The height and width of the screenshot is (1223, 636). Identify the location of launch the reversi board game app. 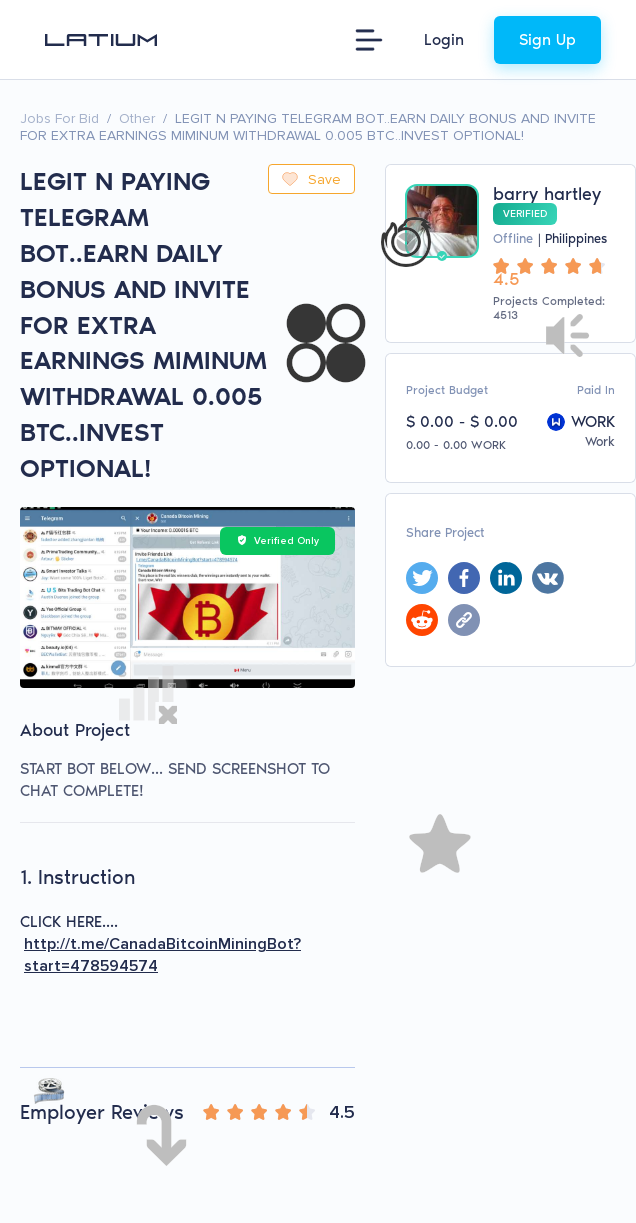
(326, 343).